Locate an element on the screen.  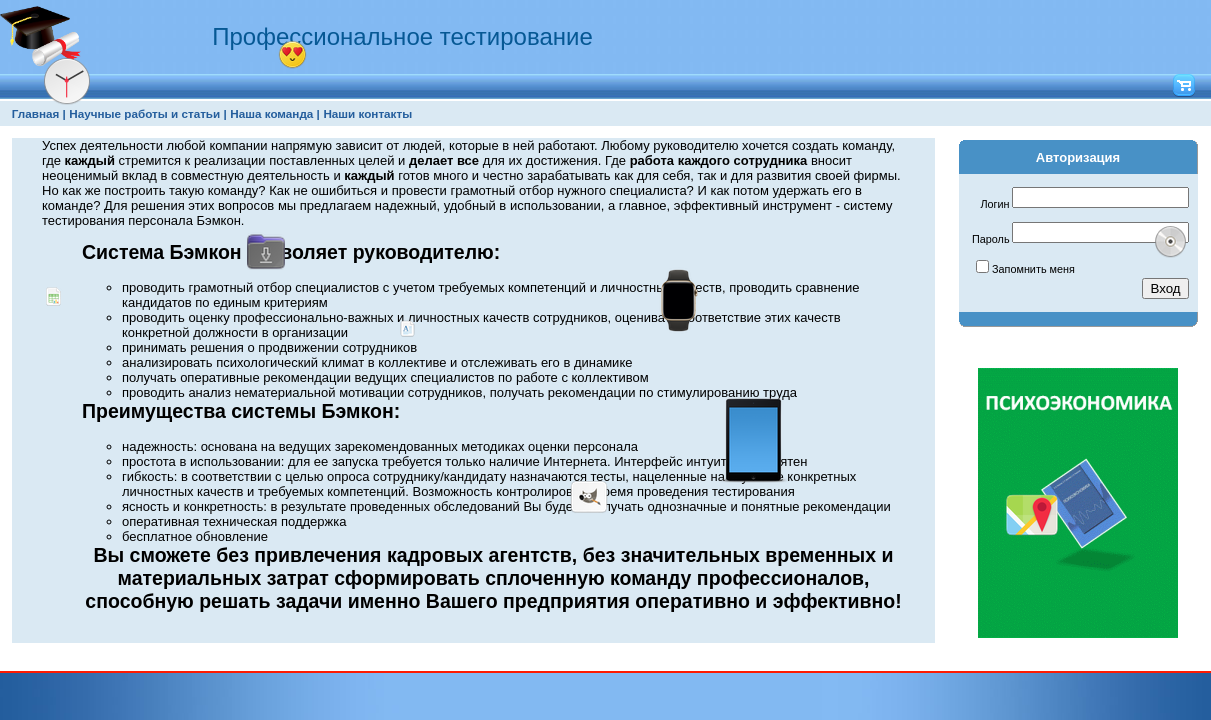
open gnome maps application is located at coordinates (1032, 515).